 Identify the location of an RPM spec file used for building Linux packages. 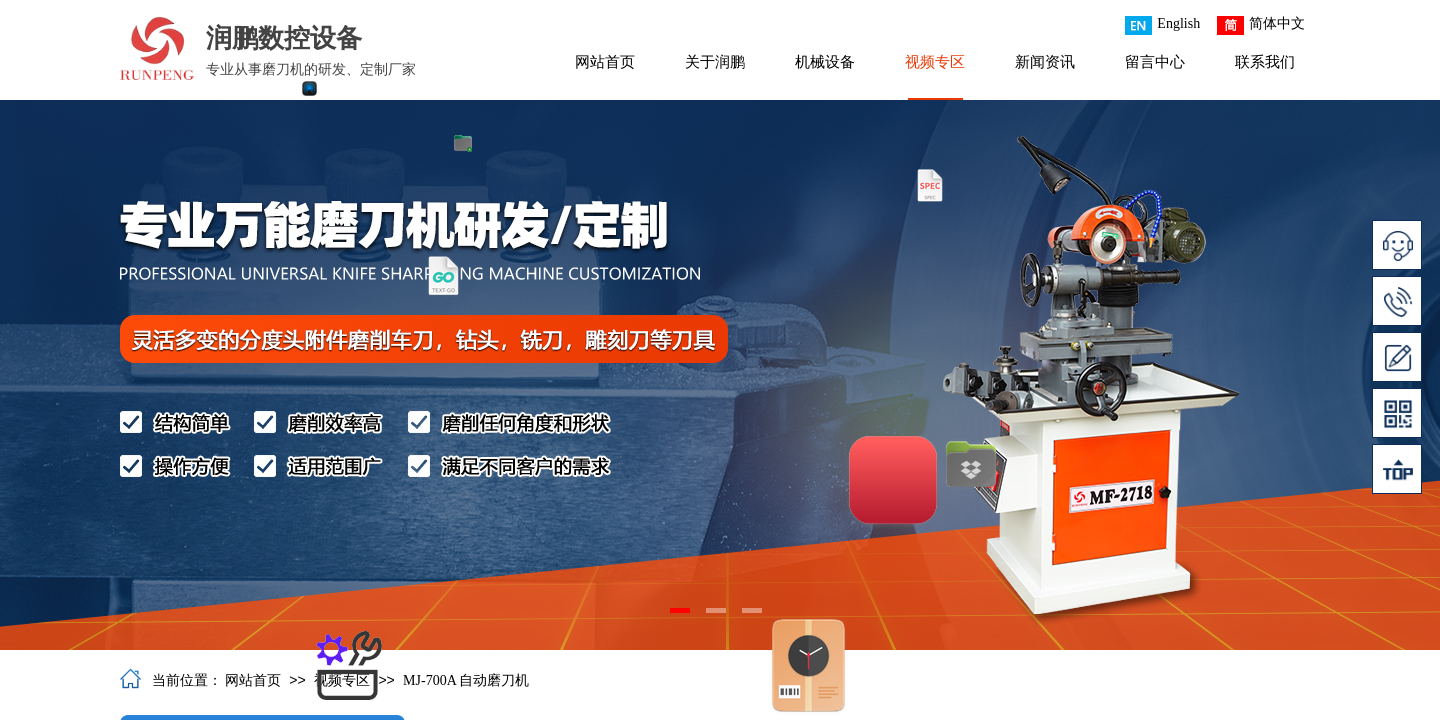
(930, 186).